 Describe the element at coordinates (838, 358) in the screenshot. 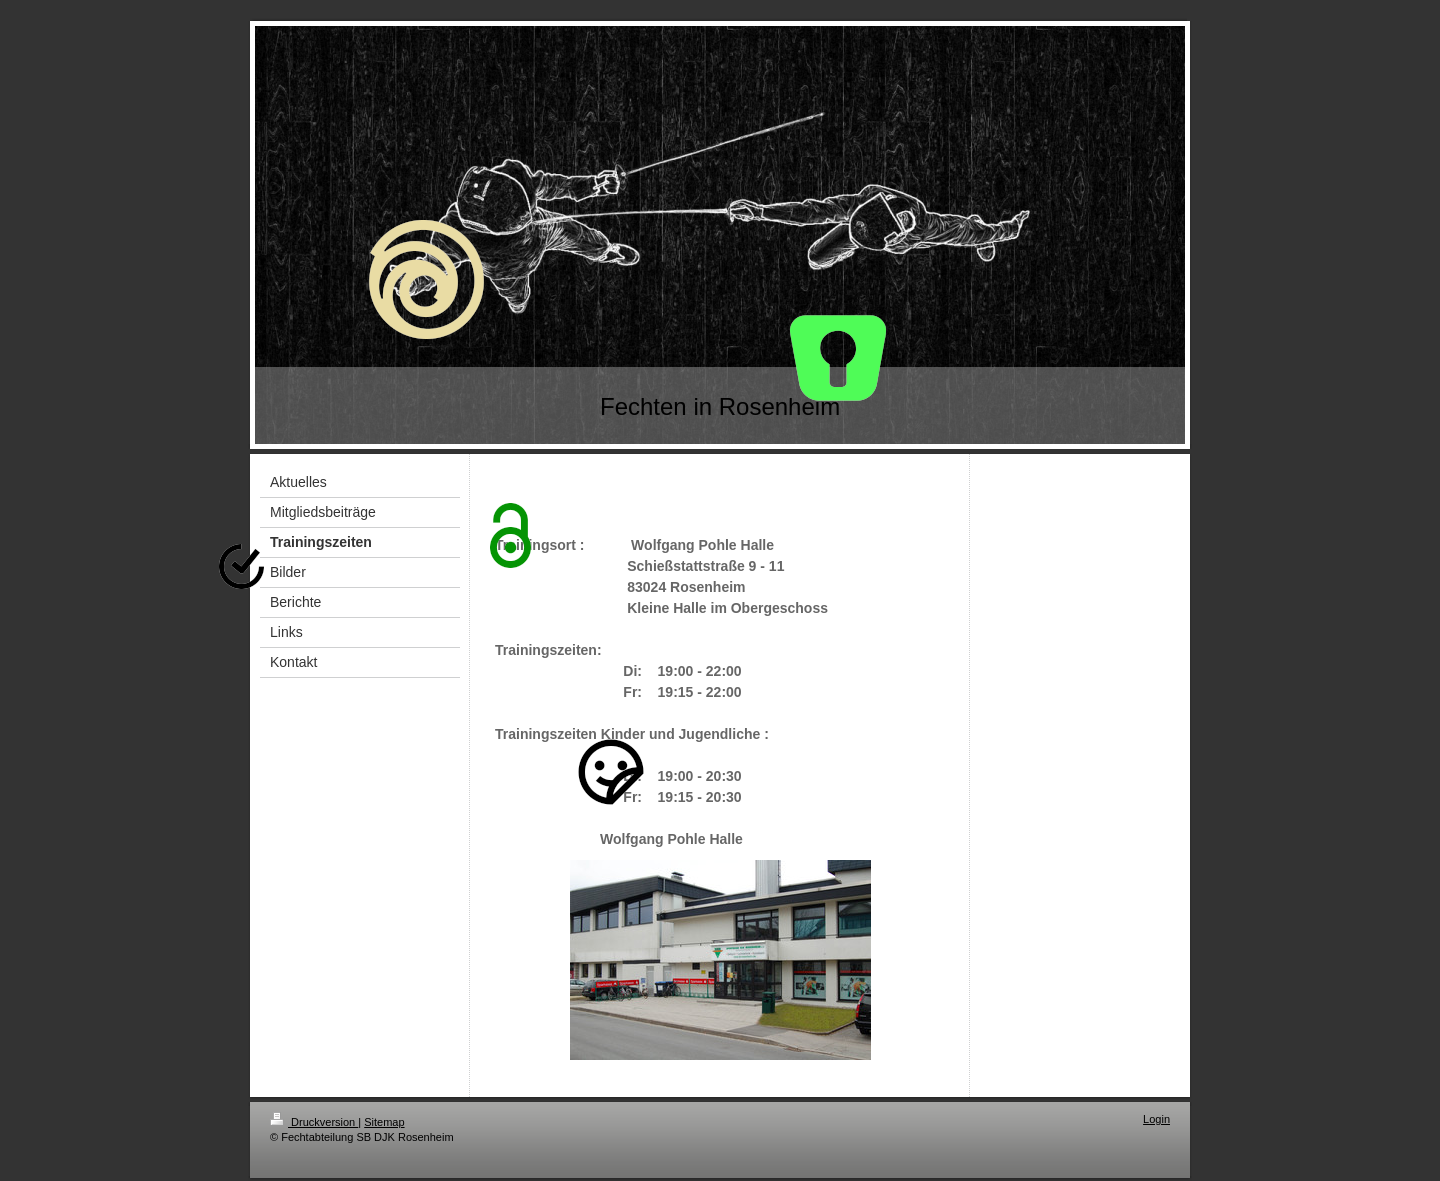

I see `open enpass password manager` at that location.